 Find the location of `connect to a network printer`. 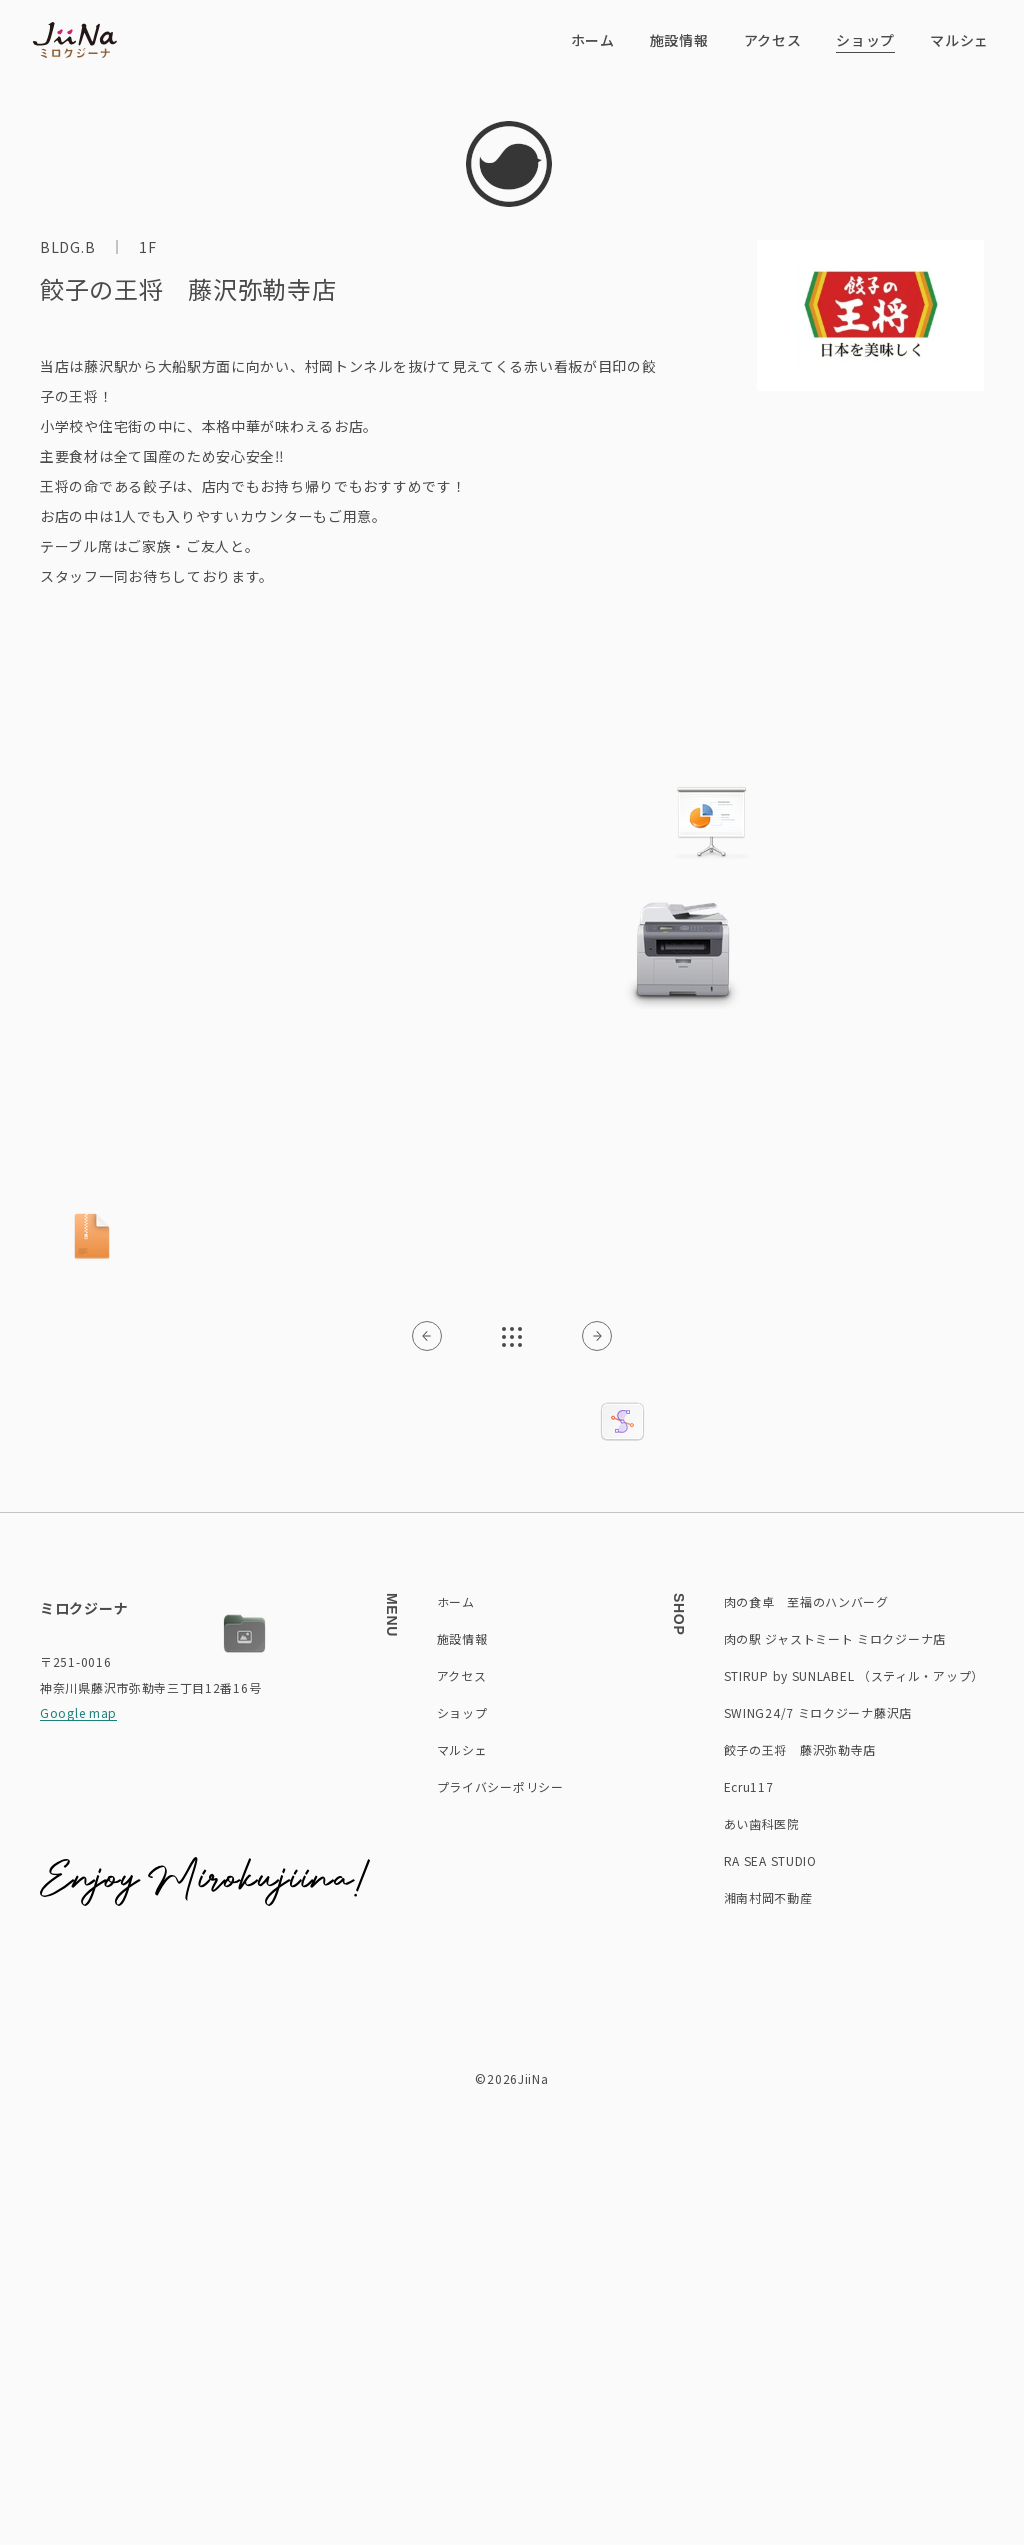

connect to a network printer is located at coordinates (682, 949).